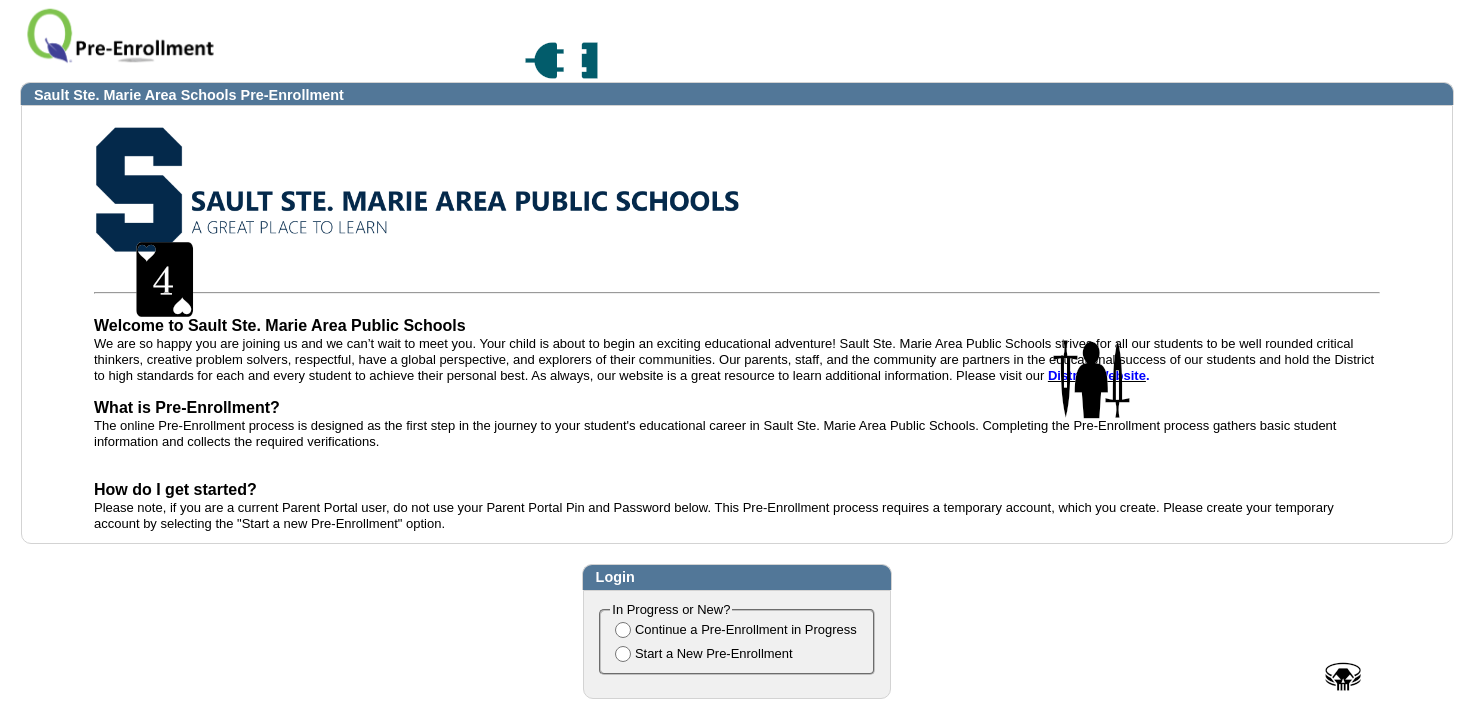 This screenshot has height=720, width=1466. Describe the element at coordinates (1343, 677) in the screenshot. I see `select a skull emblem or signet for your profile` at that location.